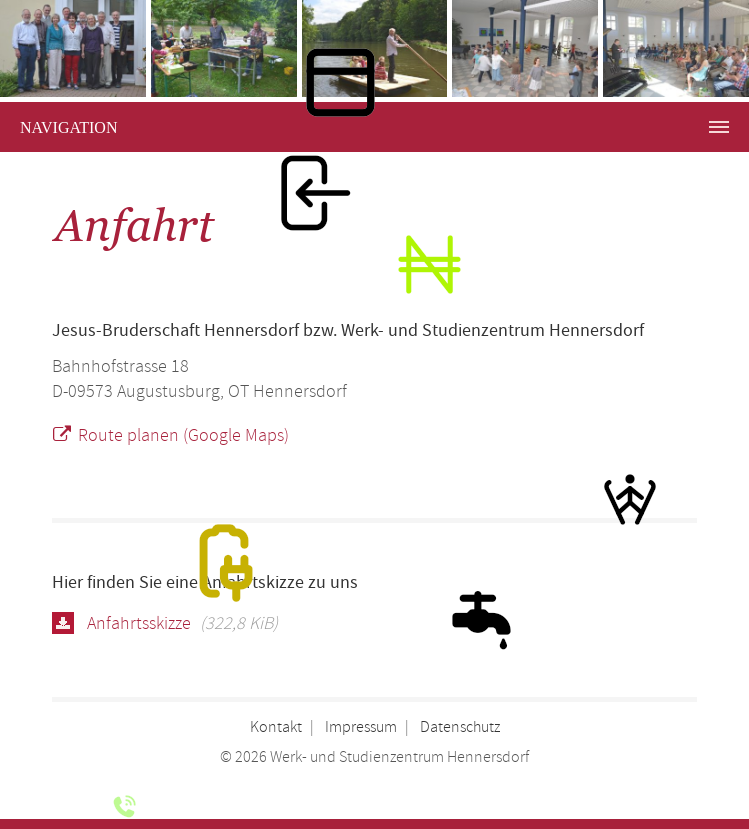  What do you see at coordinates (310, 193) in the screenshot?
I see `log out of your account` at bounding box center [310, 193].